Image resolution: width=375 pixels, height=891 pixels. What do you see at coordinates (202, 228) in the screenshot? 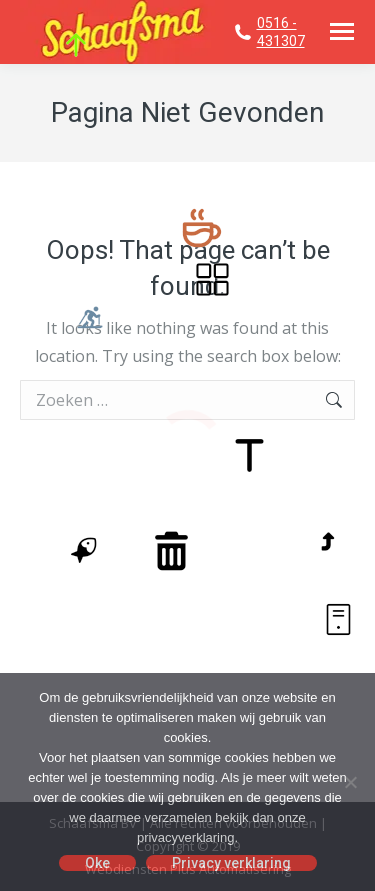
I see `find nearby coffee shops` at bounding box center [202, 228].